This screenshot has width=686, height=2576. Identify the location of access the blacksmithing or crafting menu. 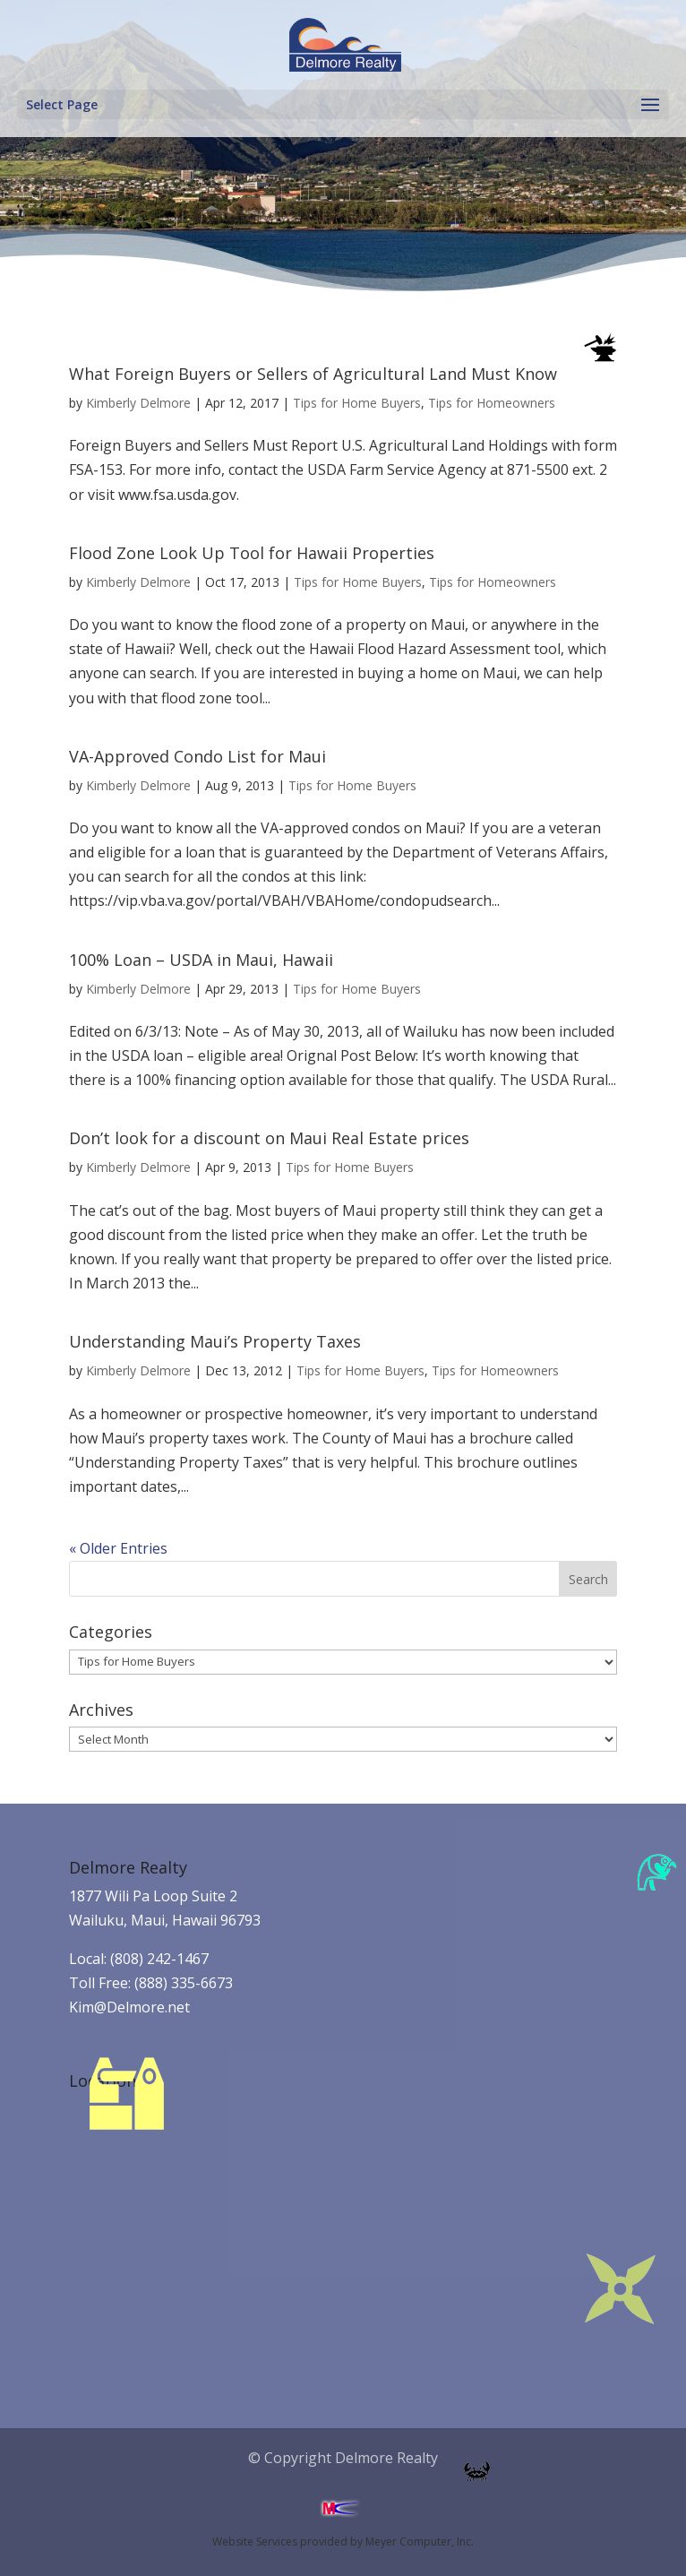
(600, 345).